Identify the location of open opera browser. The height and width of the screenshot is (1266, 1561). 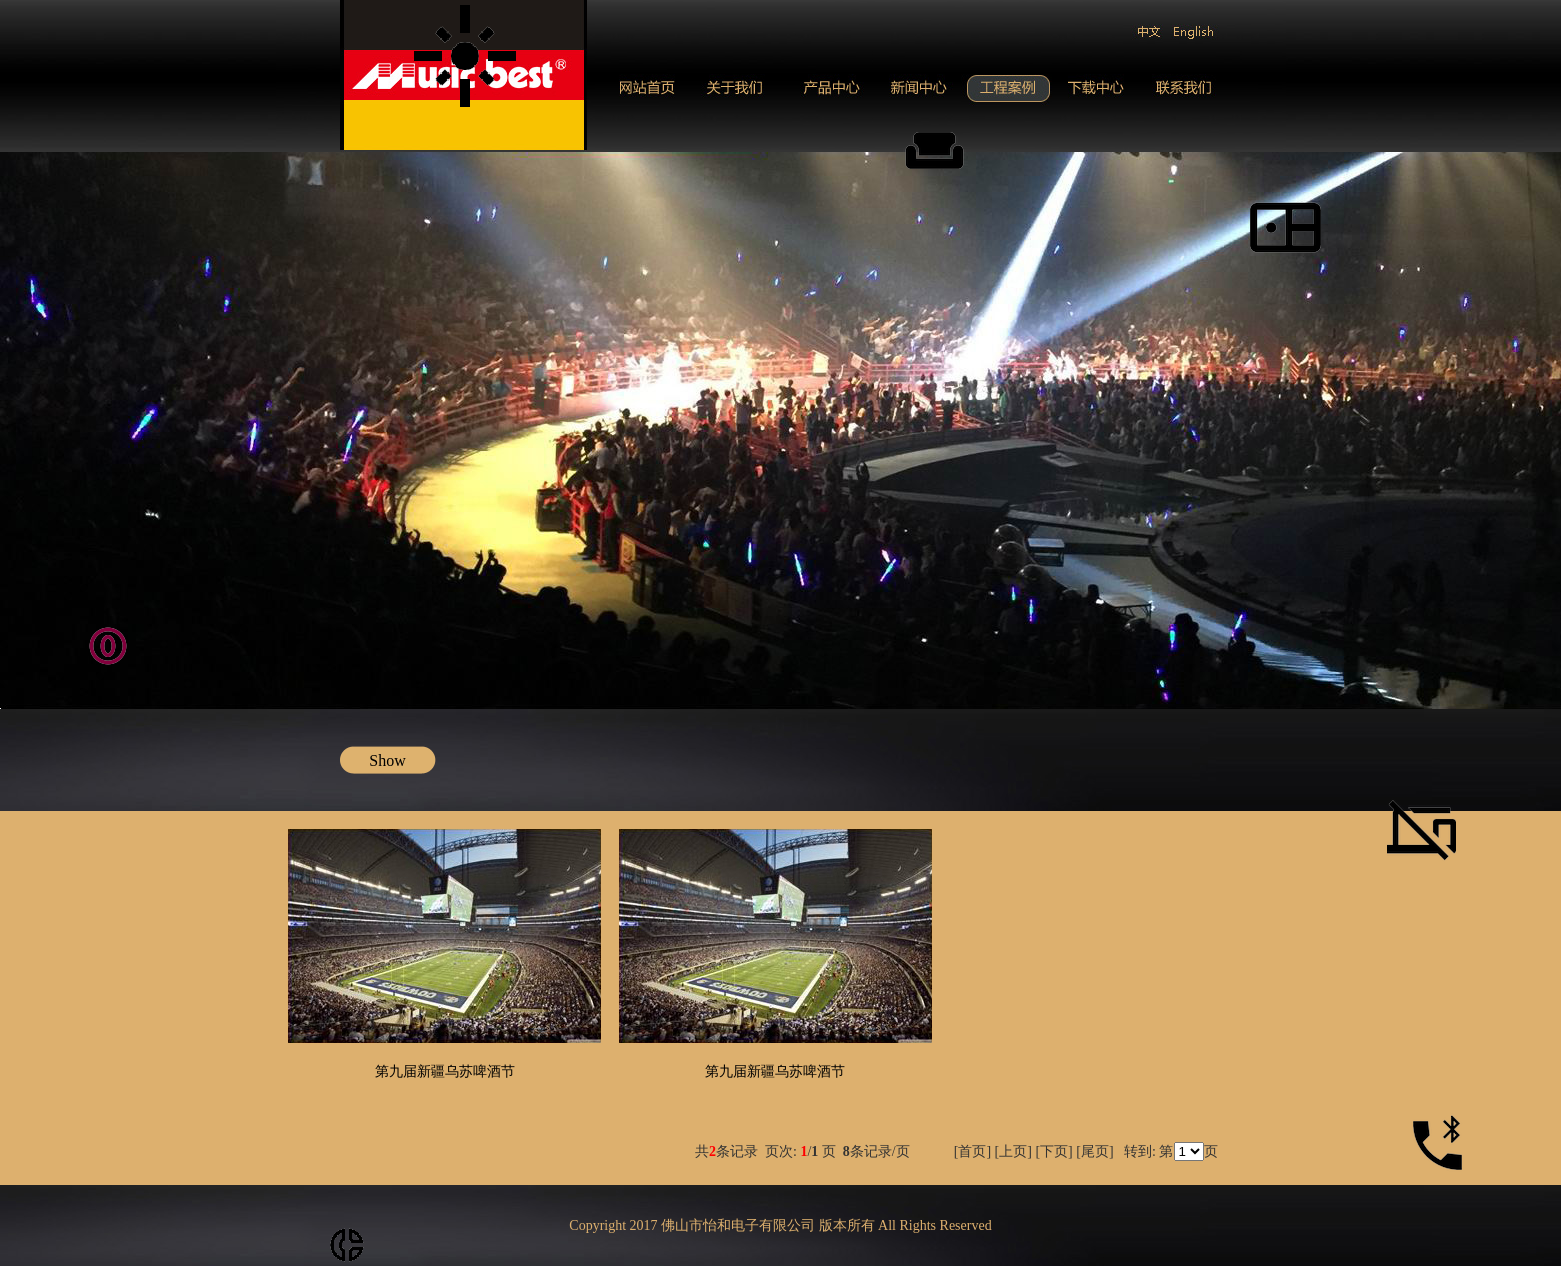
(108, 646).